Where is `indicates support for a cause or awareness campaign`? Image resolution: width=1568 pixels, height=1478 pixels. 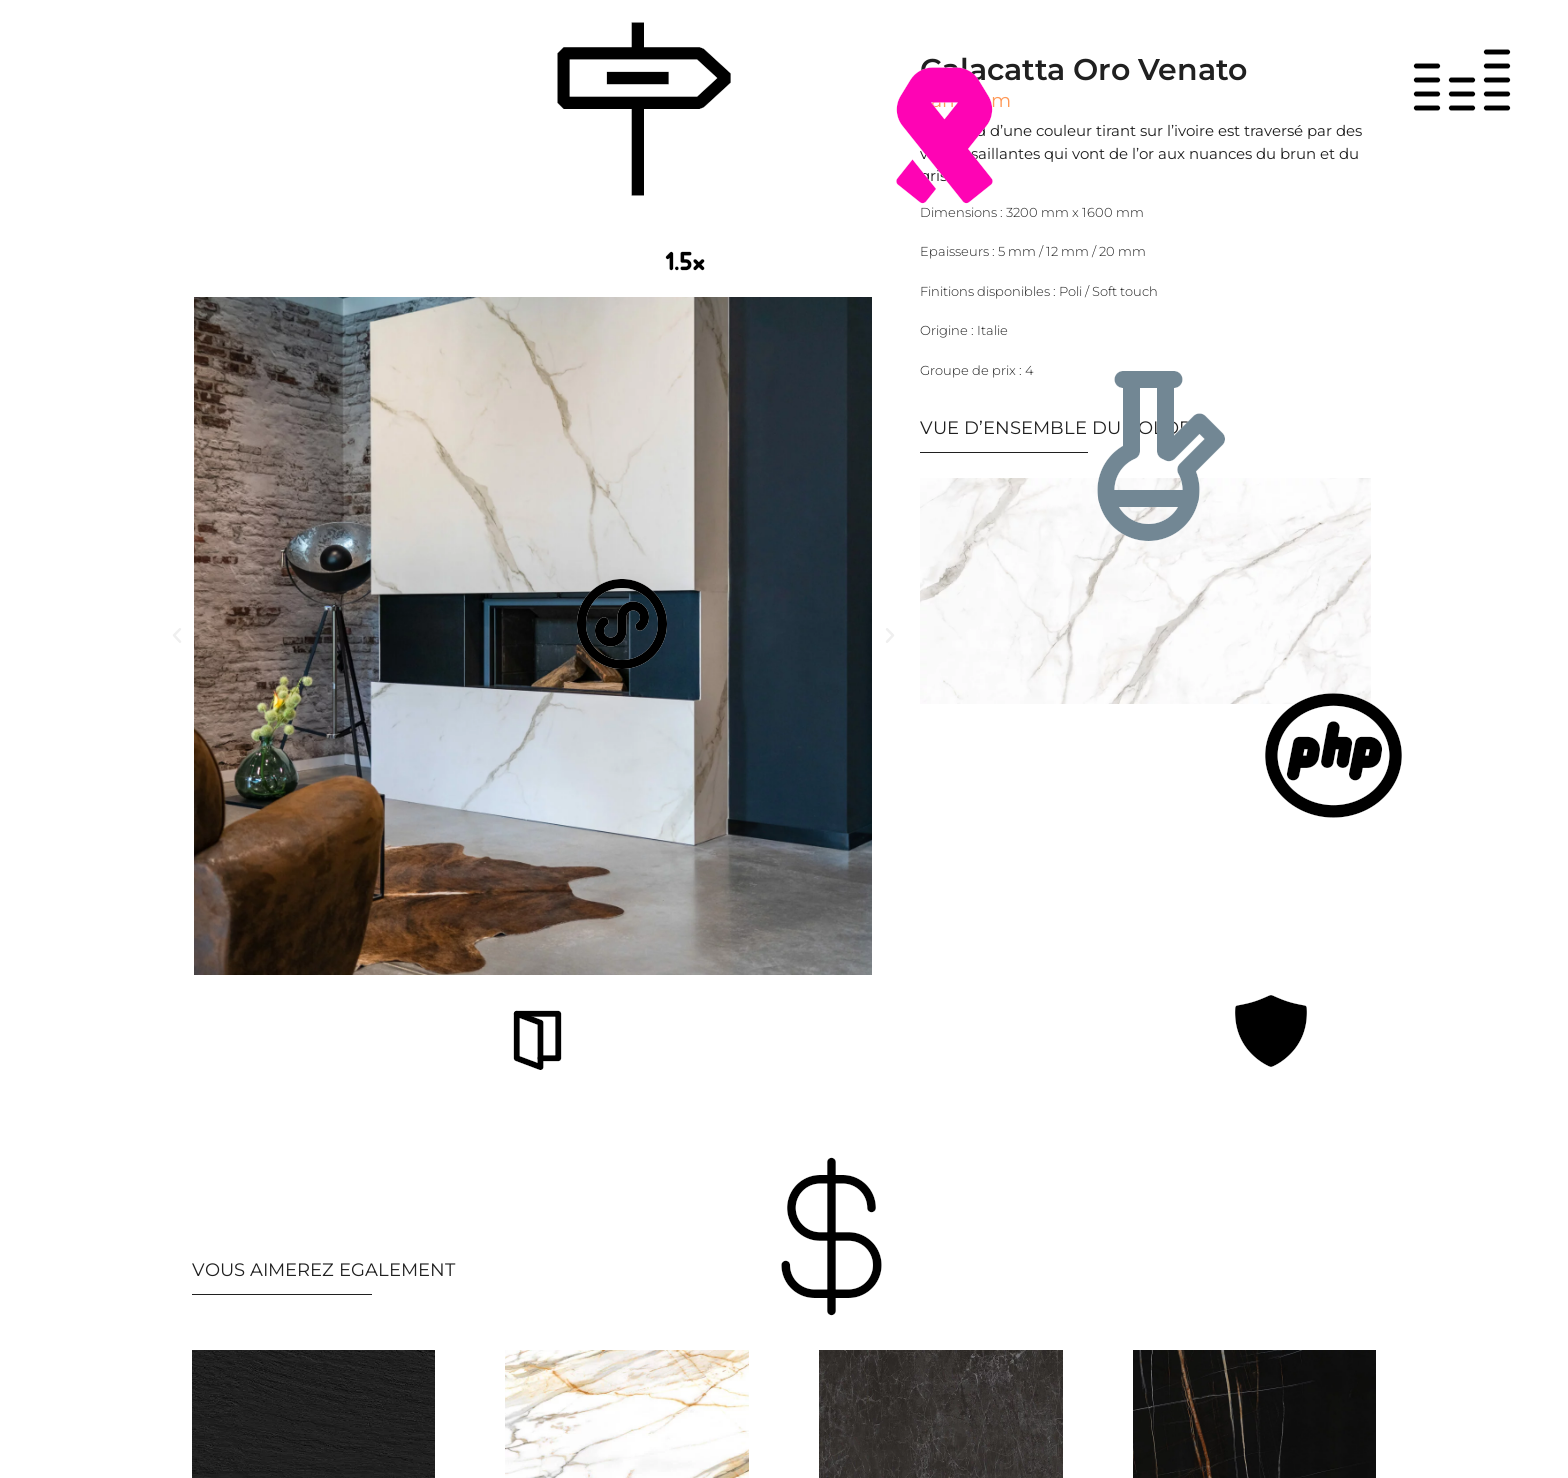 indicates support for a cause or awareness campaign is located at coordinates (944, 137).